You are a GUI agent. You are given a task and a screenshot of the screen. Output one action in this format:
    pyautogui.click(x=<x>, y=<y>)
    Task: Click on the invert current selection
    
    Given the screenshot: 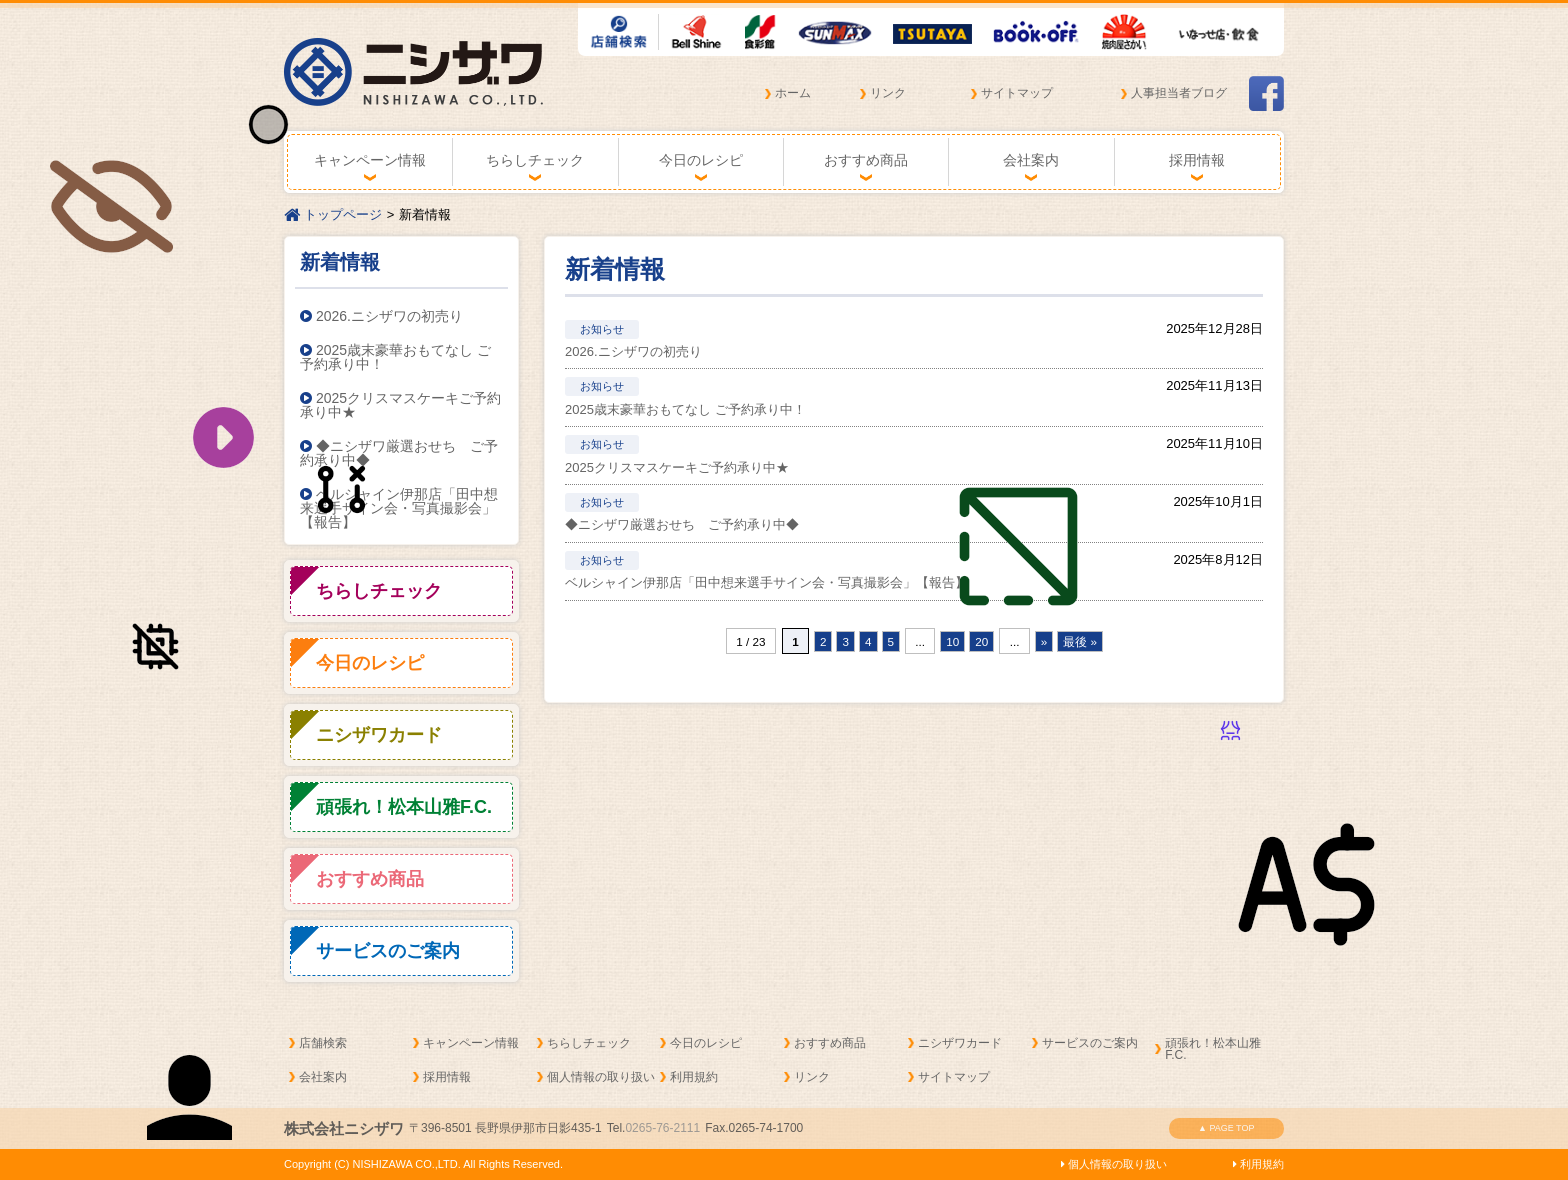 What is the action you would take?
    pyautogui.click(x=1018, y=546)
    